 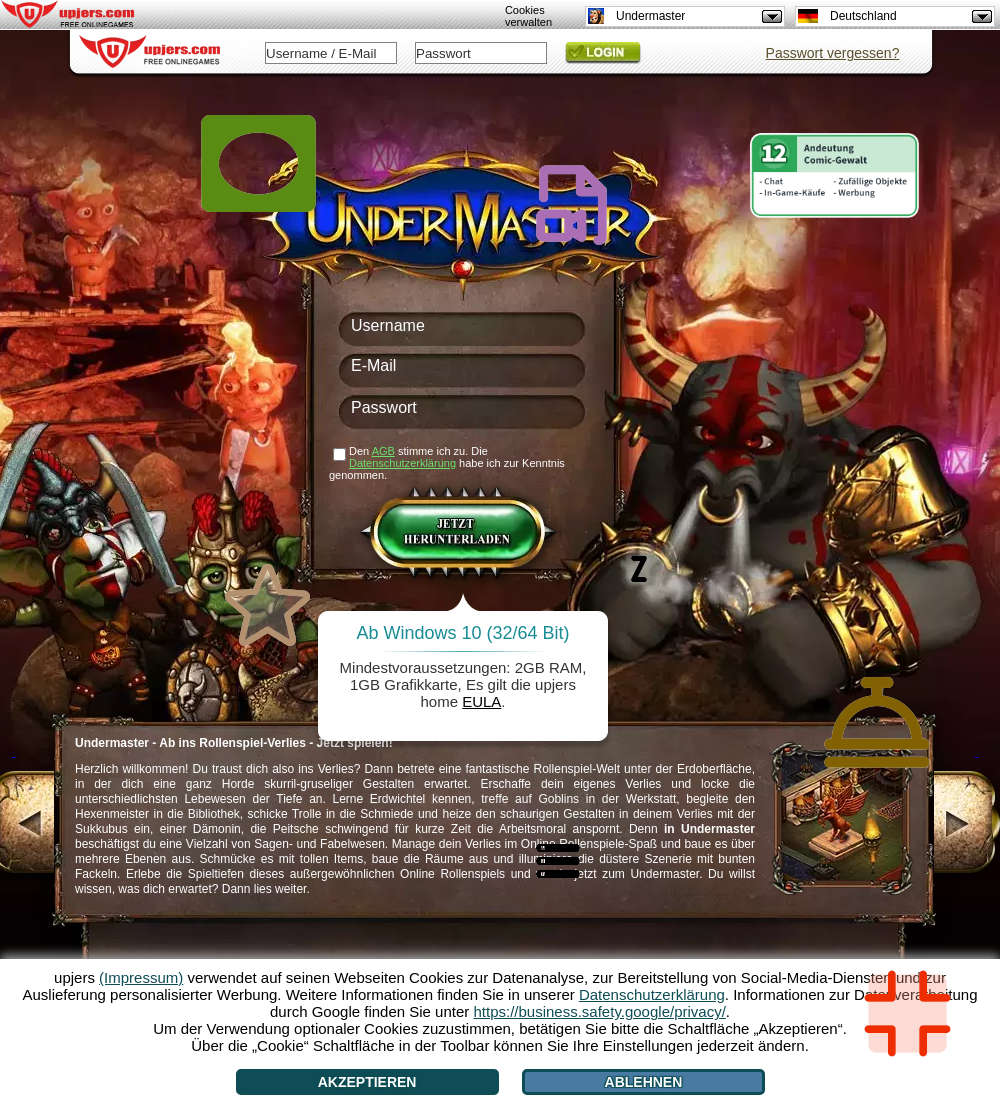 What do you see at coordinates (267, 606) in the screenshot?
I see `add to favorites` at bounding box center [267, 606].